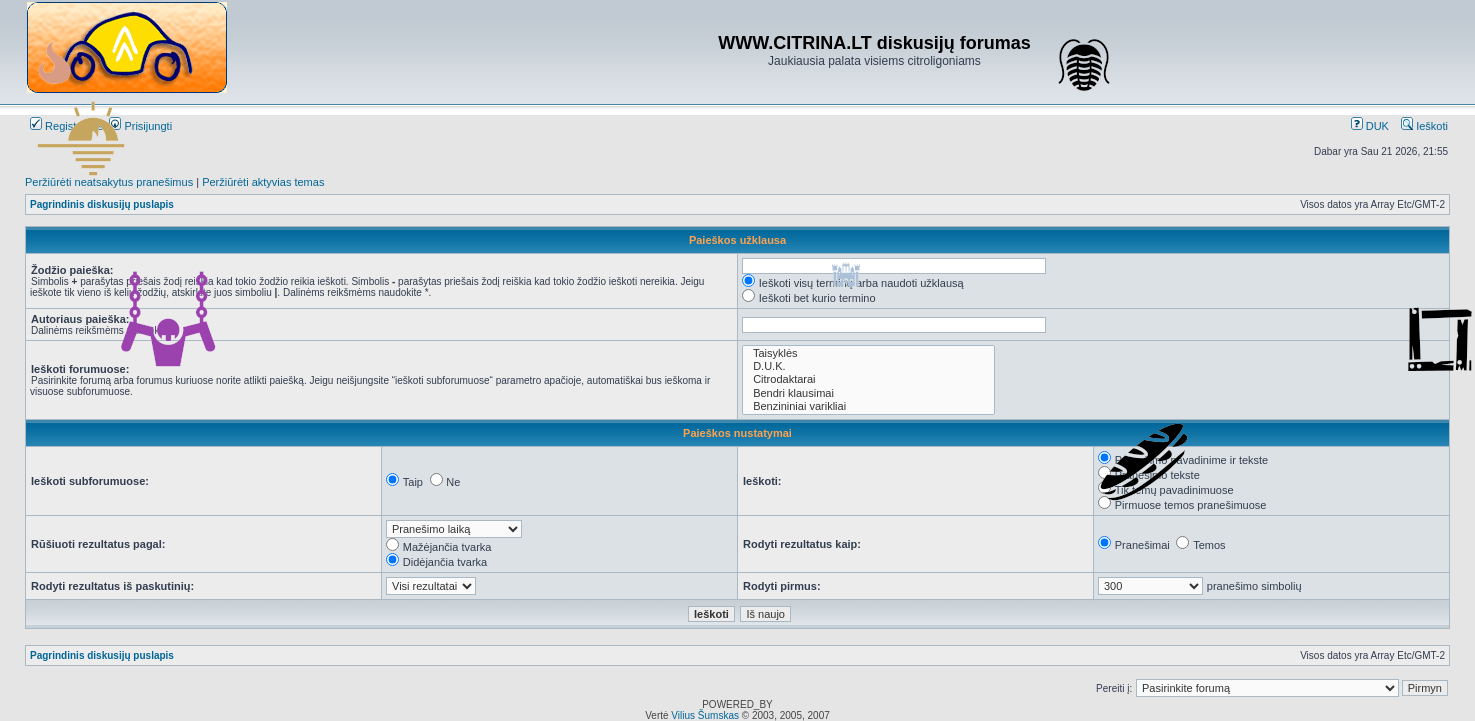  I want to click on select a wooden frame border style, so click(1440, 340).